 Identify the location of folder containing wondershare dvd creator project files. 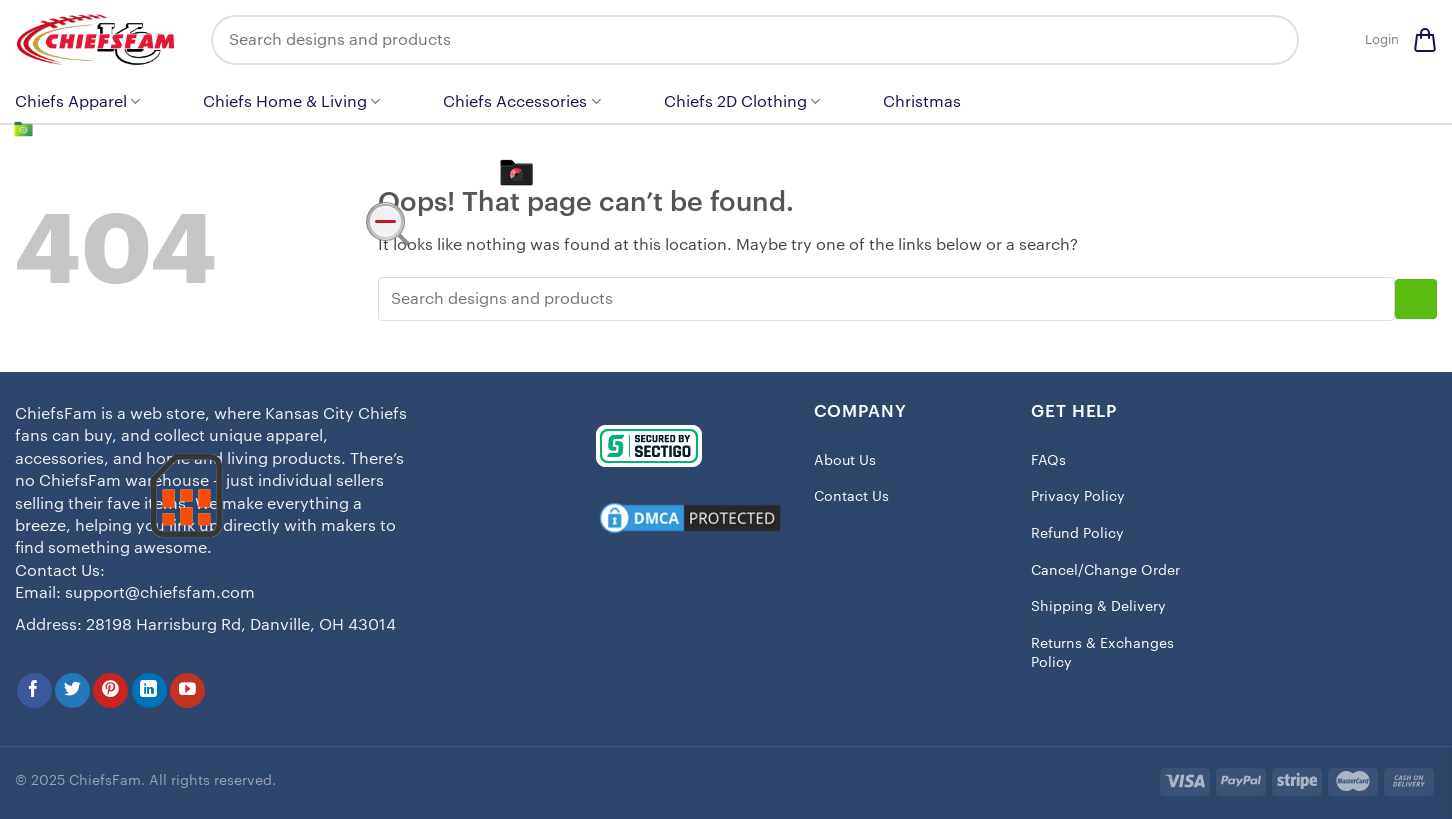
(516, 173).